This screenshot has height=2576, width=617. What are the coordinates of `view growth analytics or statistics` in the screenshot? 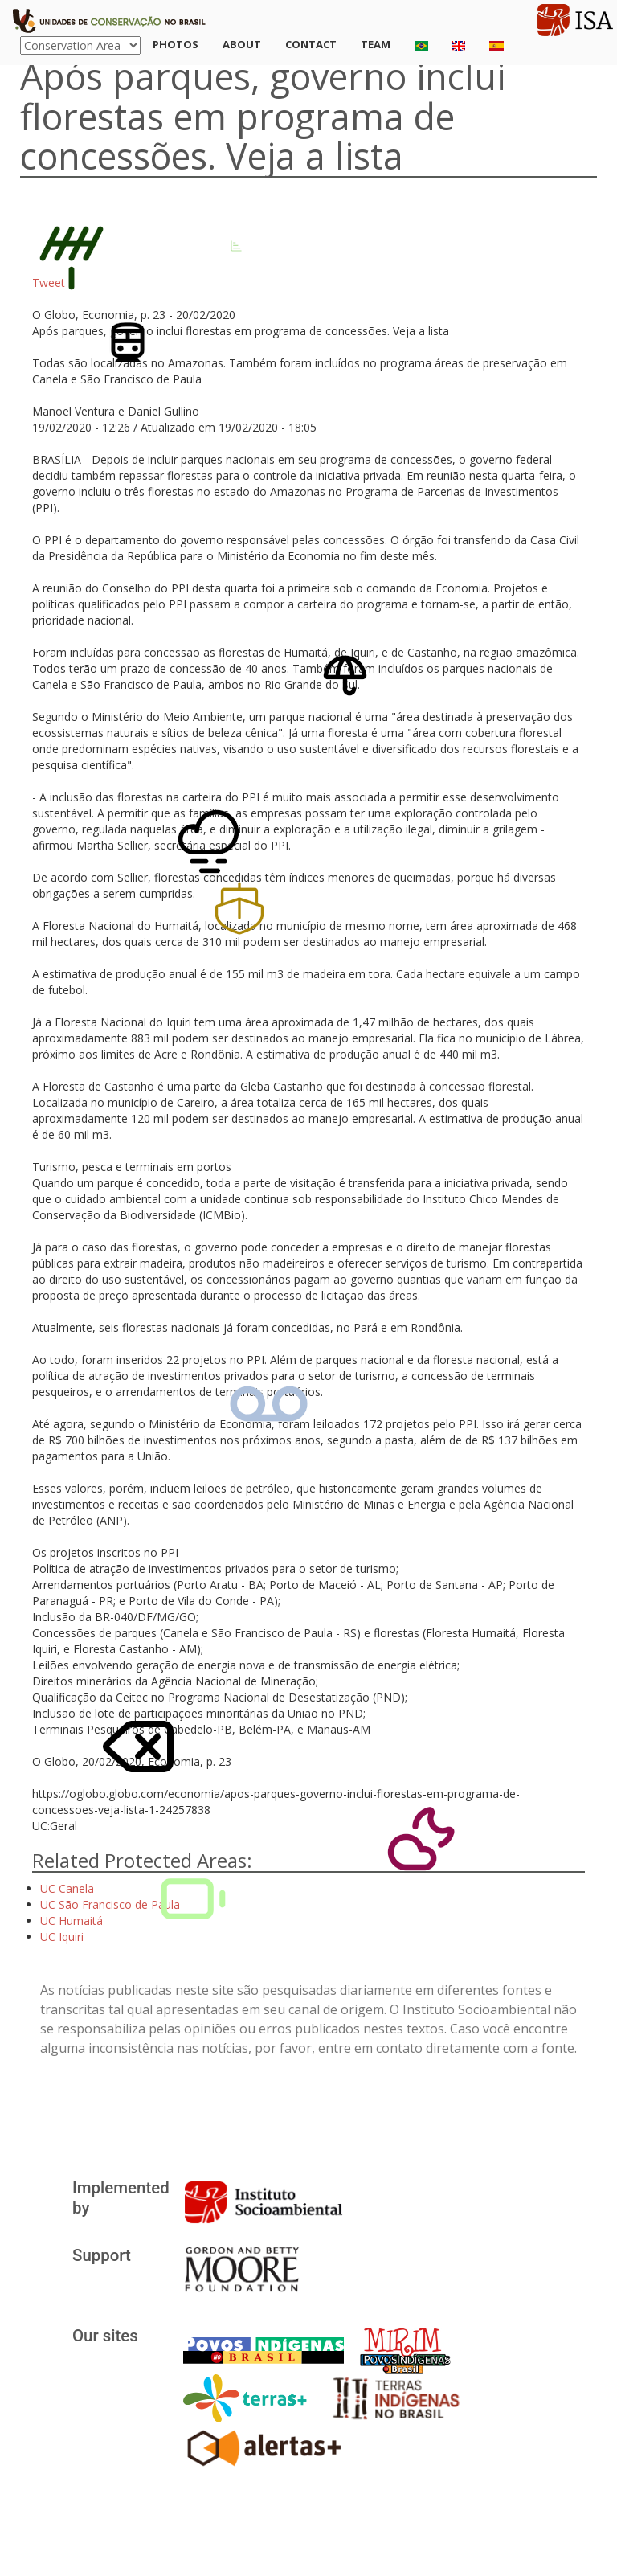 It's located at (236, 246).